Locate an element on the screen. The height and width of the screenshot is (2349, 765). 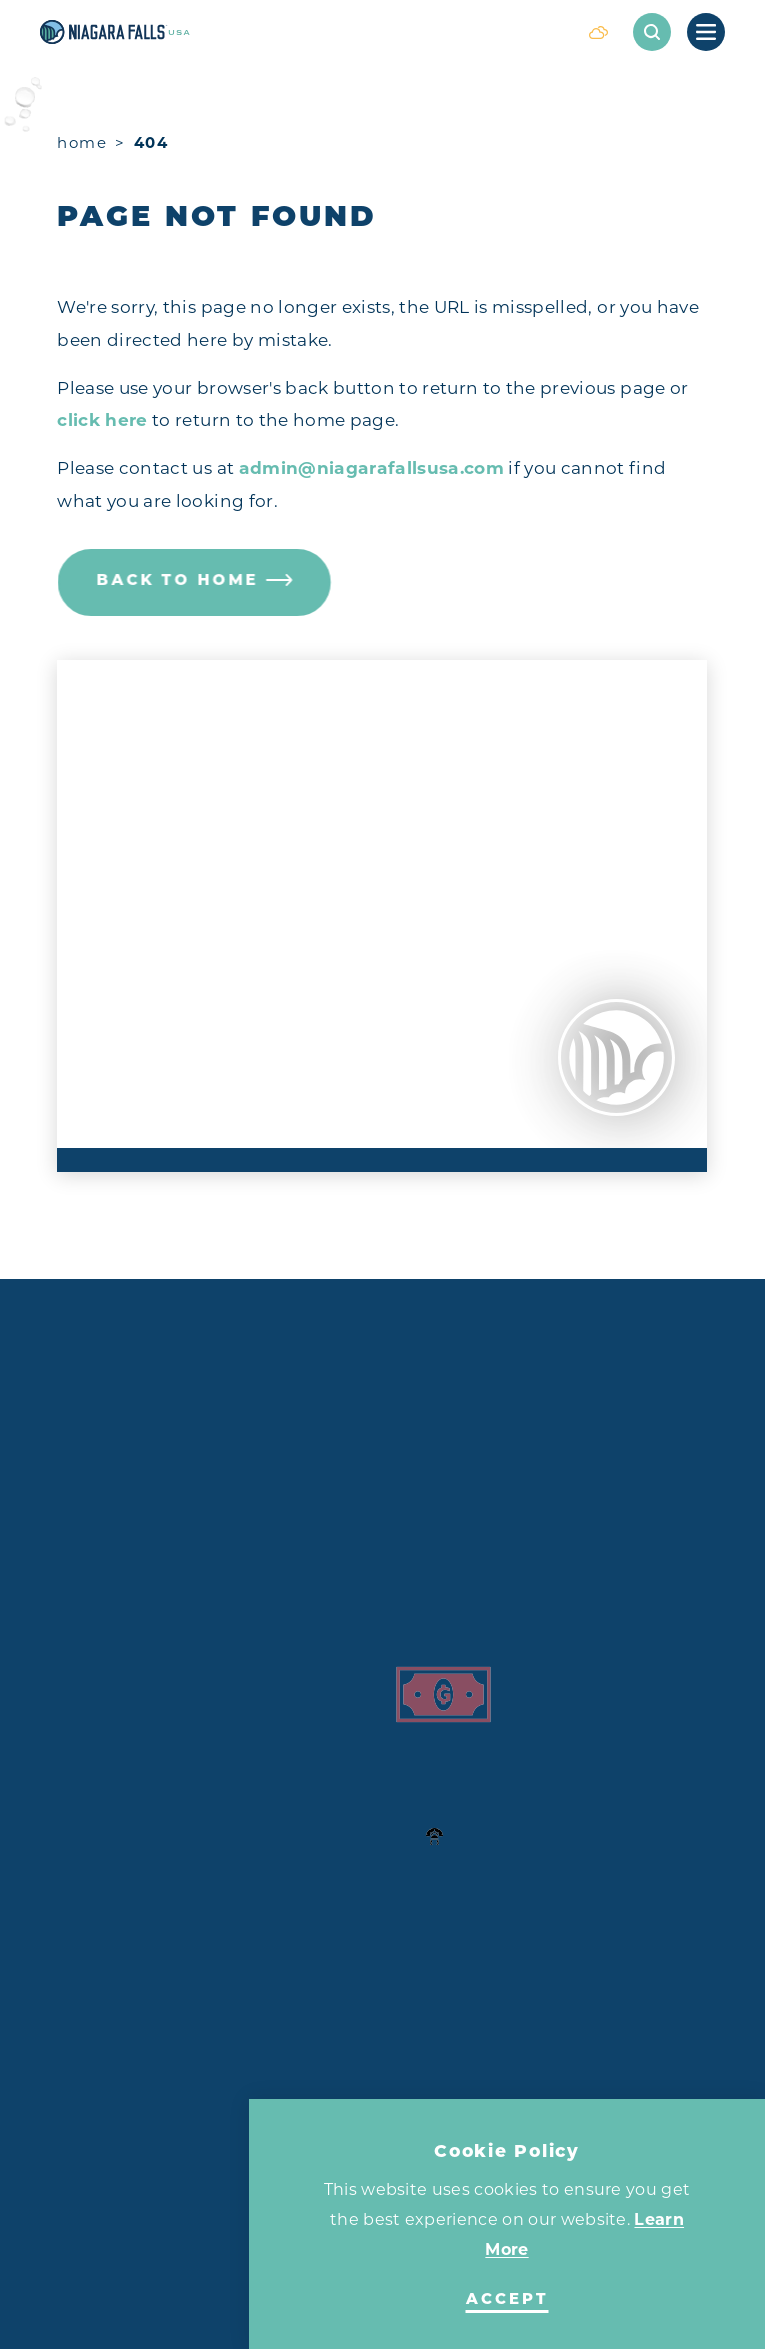
view your wallet or balance is located at coordinates (443, 1694).